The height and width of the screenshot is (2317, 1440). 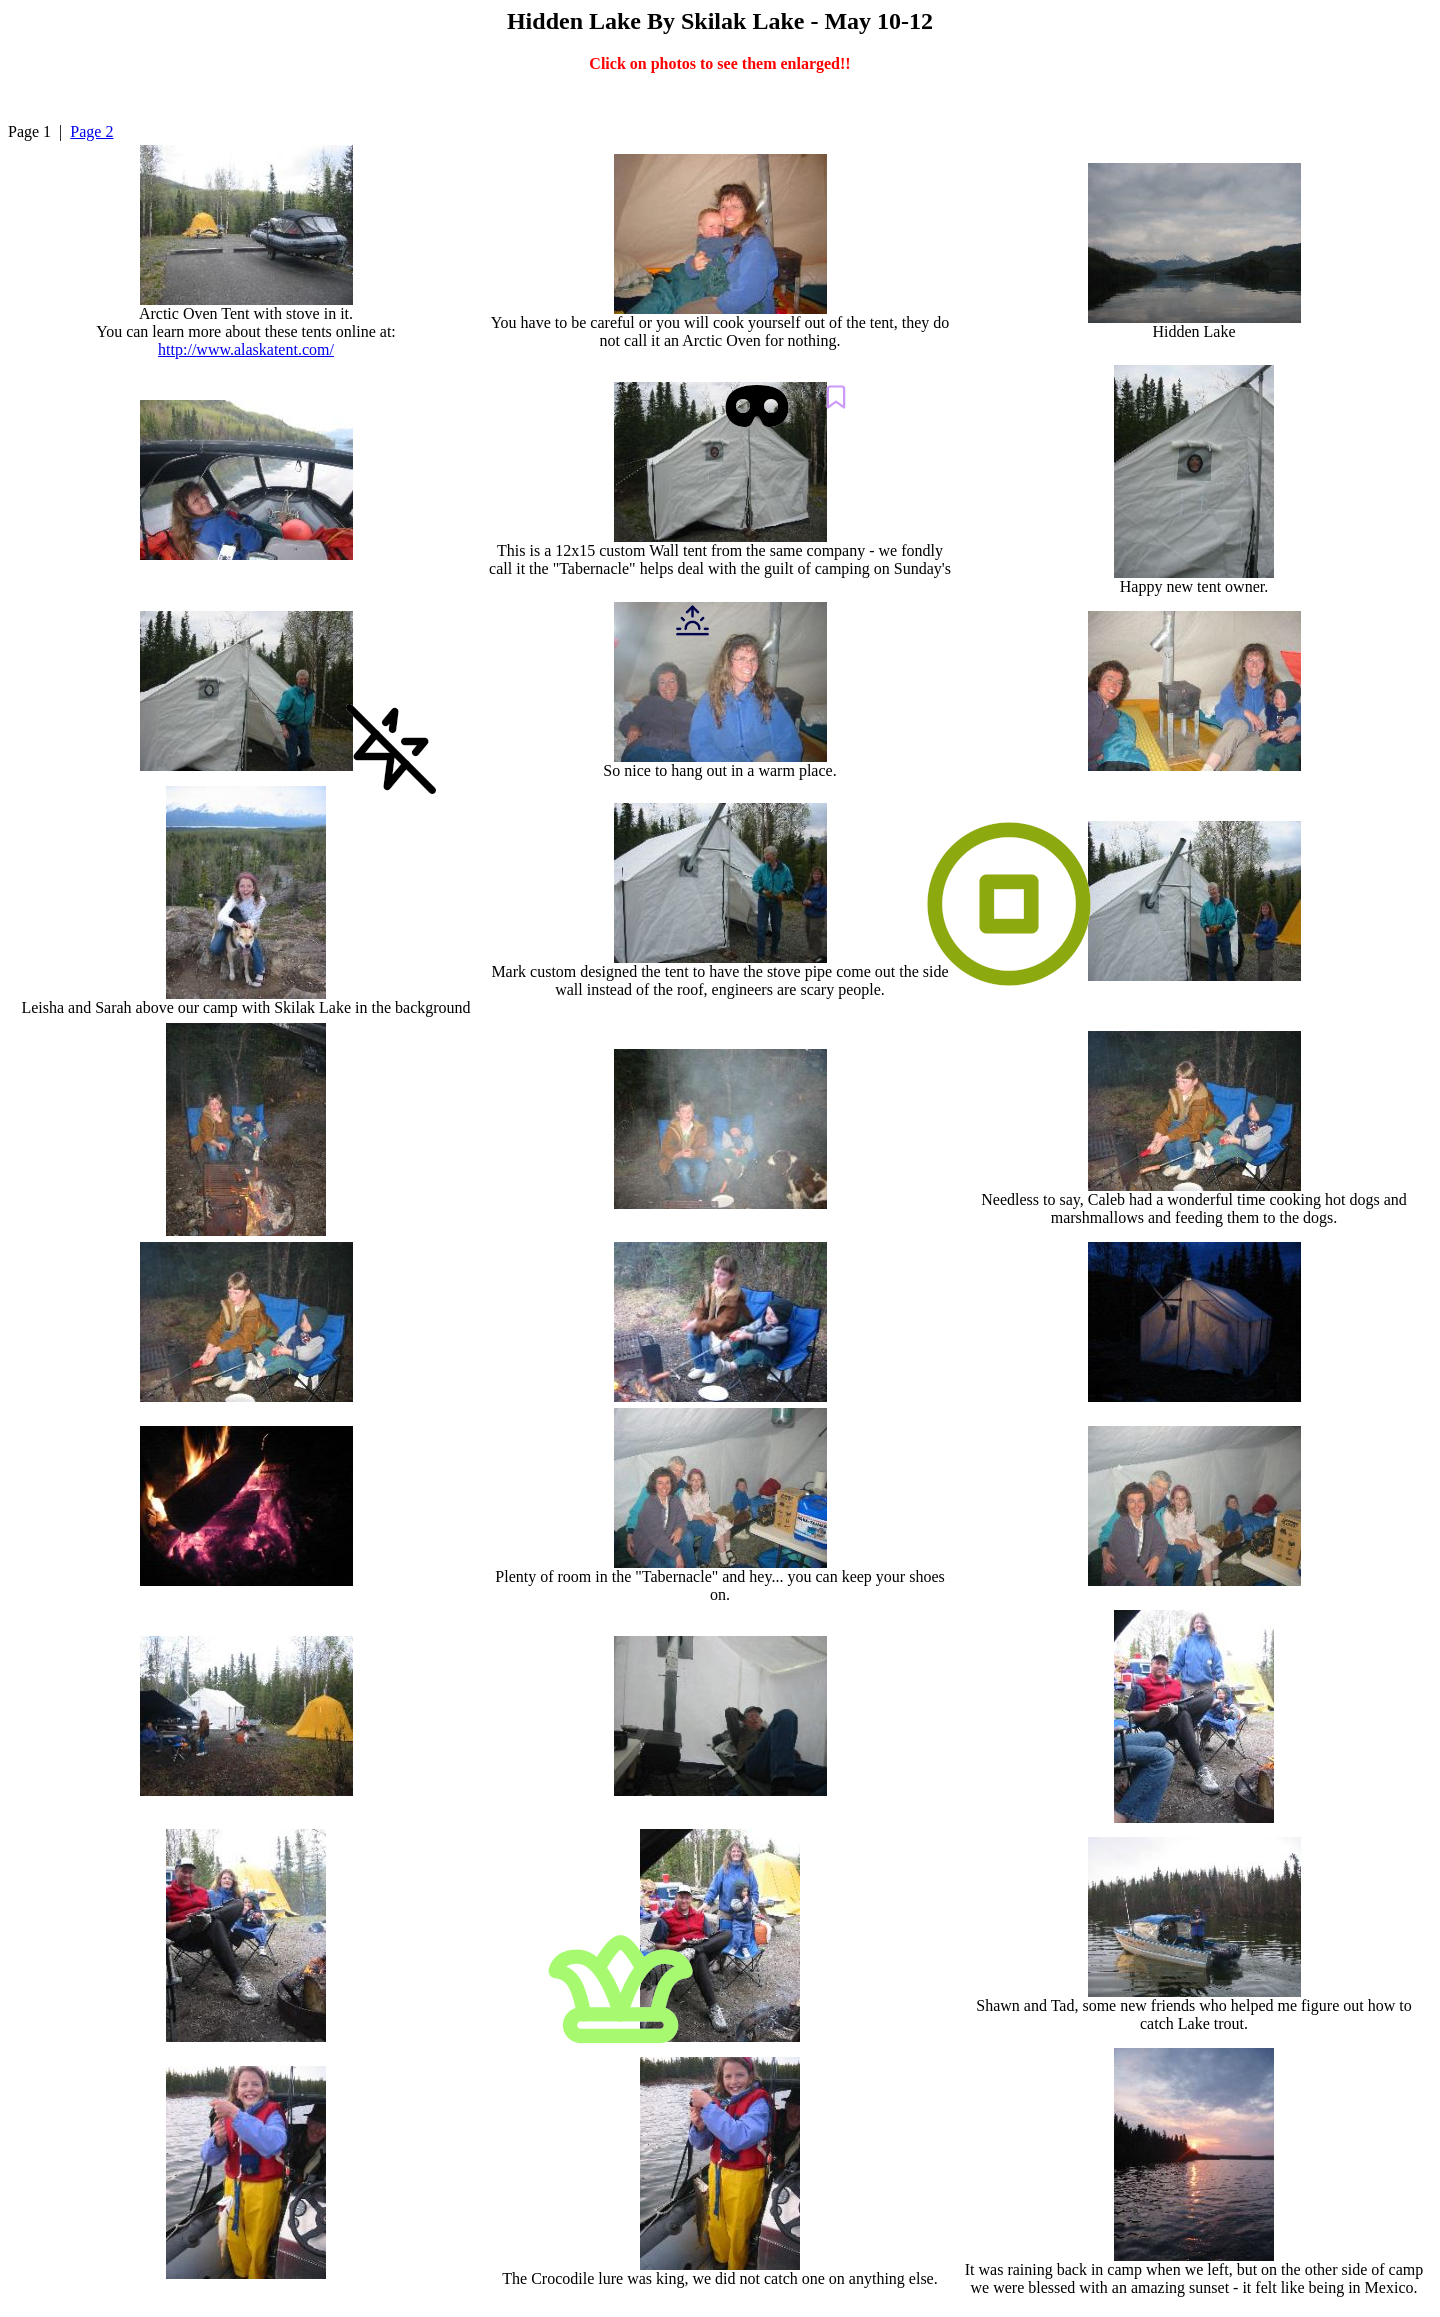 I want to click on indicates sunrise or morning time, so click(x=692, y=620).